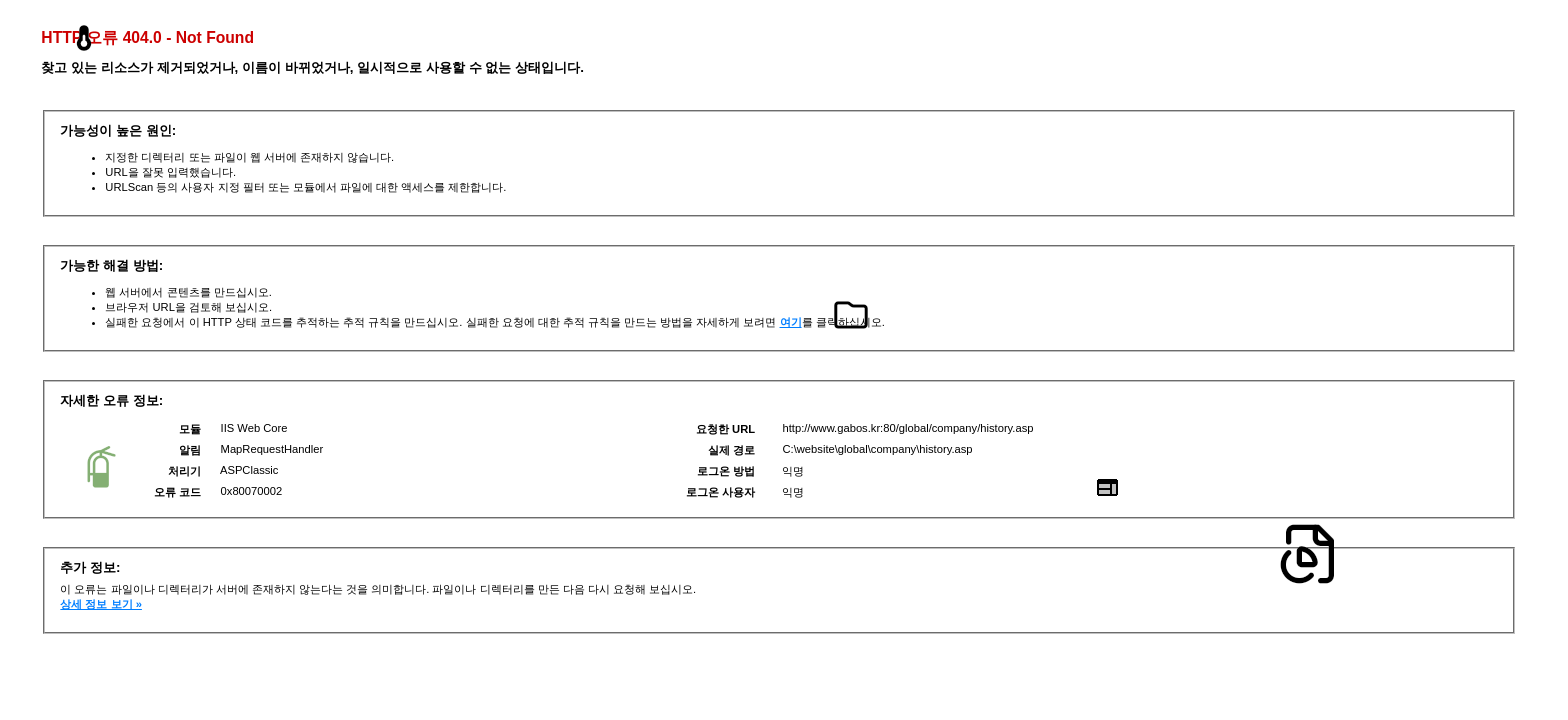 This screenshot has width=1568, height=720. Describe the element at coordinates (84, 38) in the screenshot. I see `indicates moderate or medium temperature` at that location.